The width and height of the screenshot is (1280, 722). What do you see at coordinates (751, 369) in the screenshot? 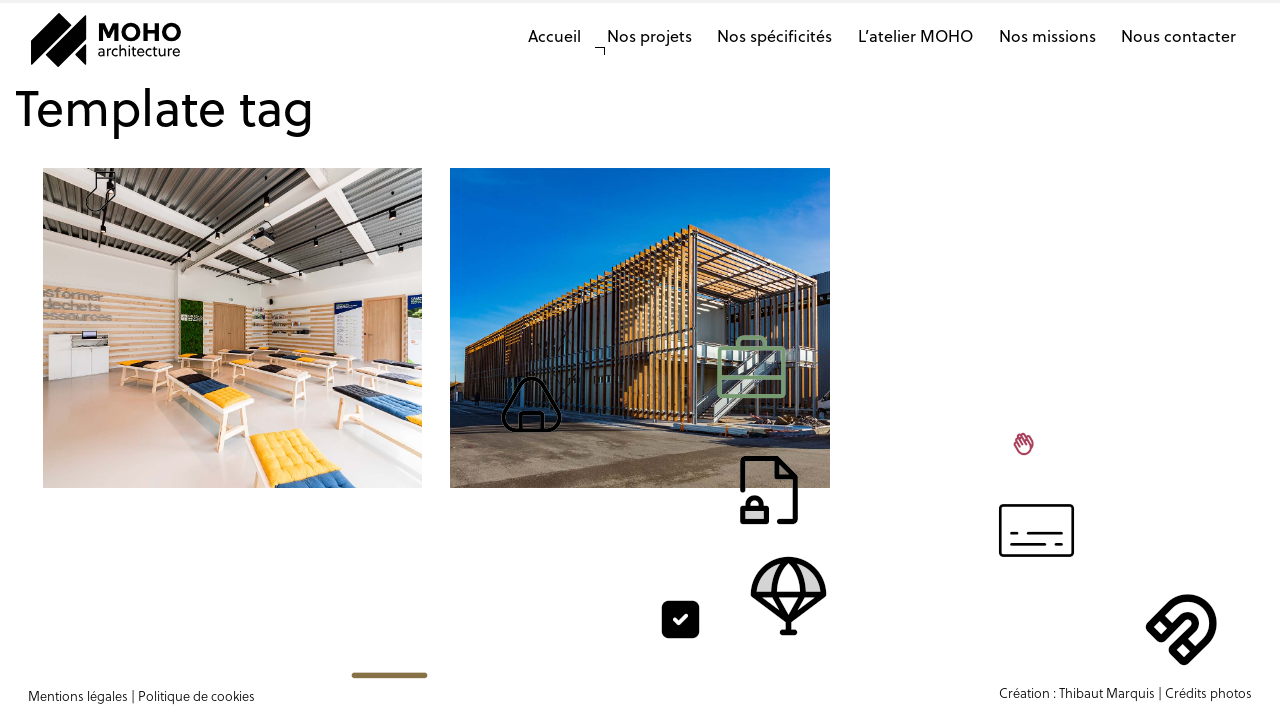
I see `access travel or trip planning features` at bounding box center [751, 369].